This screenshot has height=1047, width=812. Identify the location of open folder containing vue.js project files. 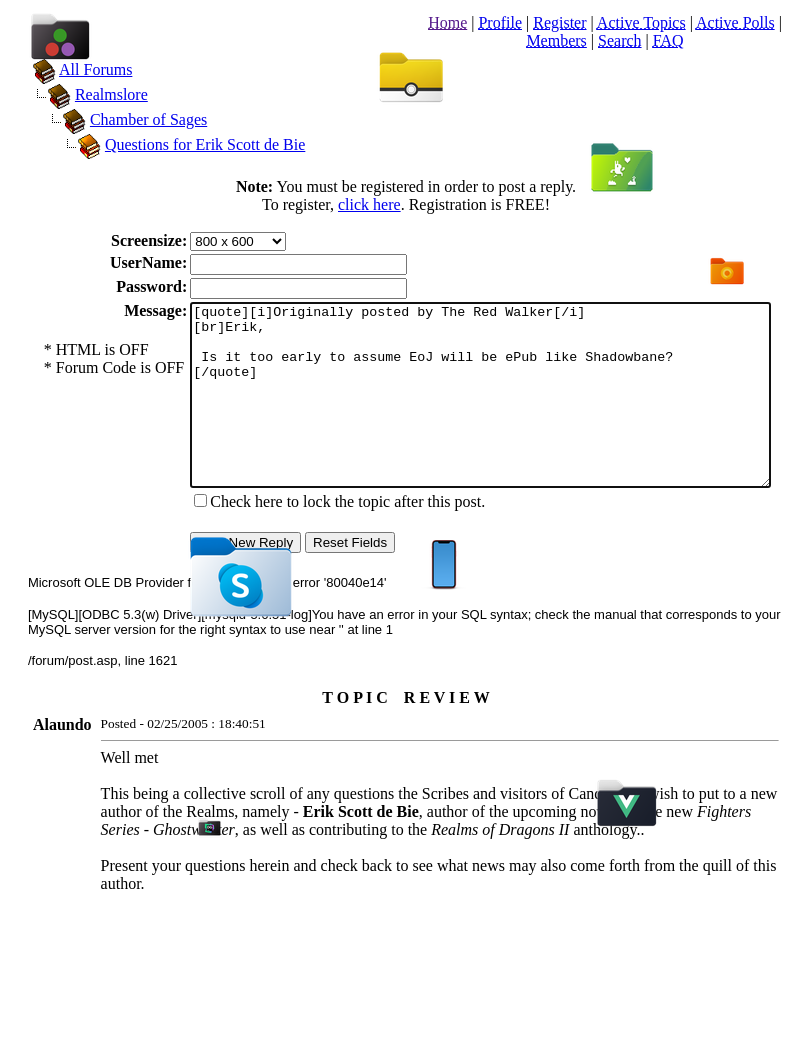
(626, 804).